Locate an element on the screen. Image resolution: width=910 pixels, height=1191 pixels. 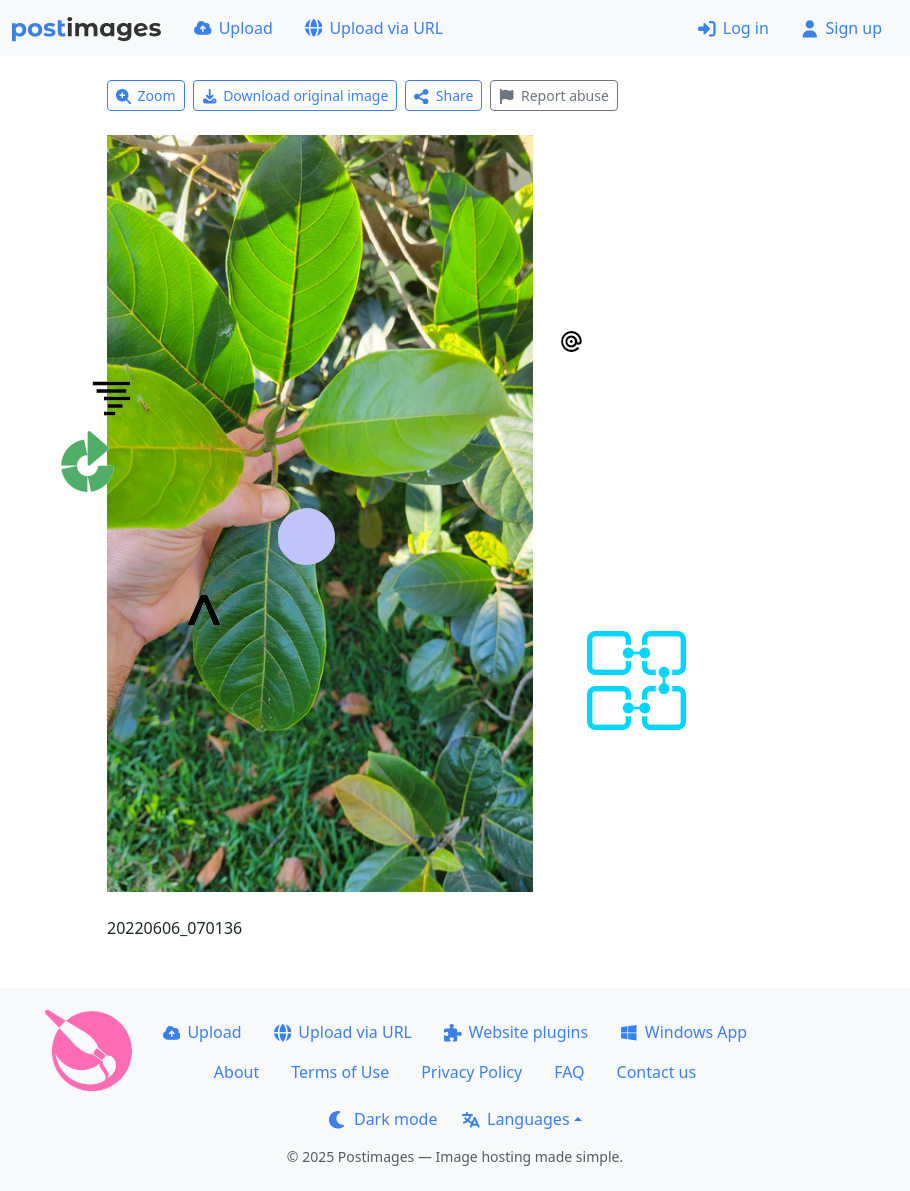
open krita digital painting application is located at coordinates (88, 1050).